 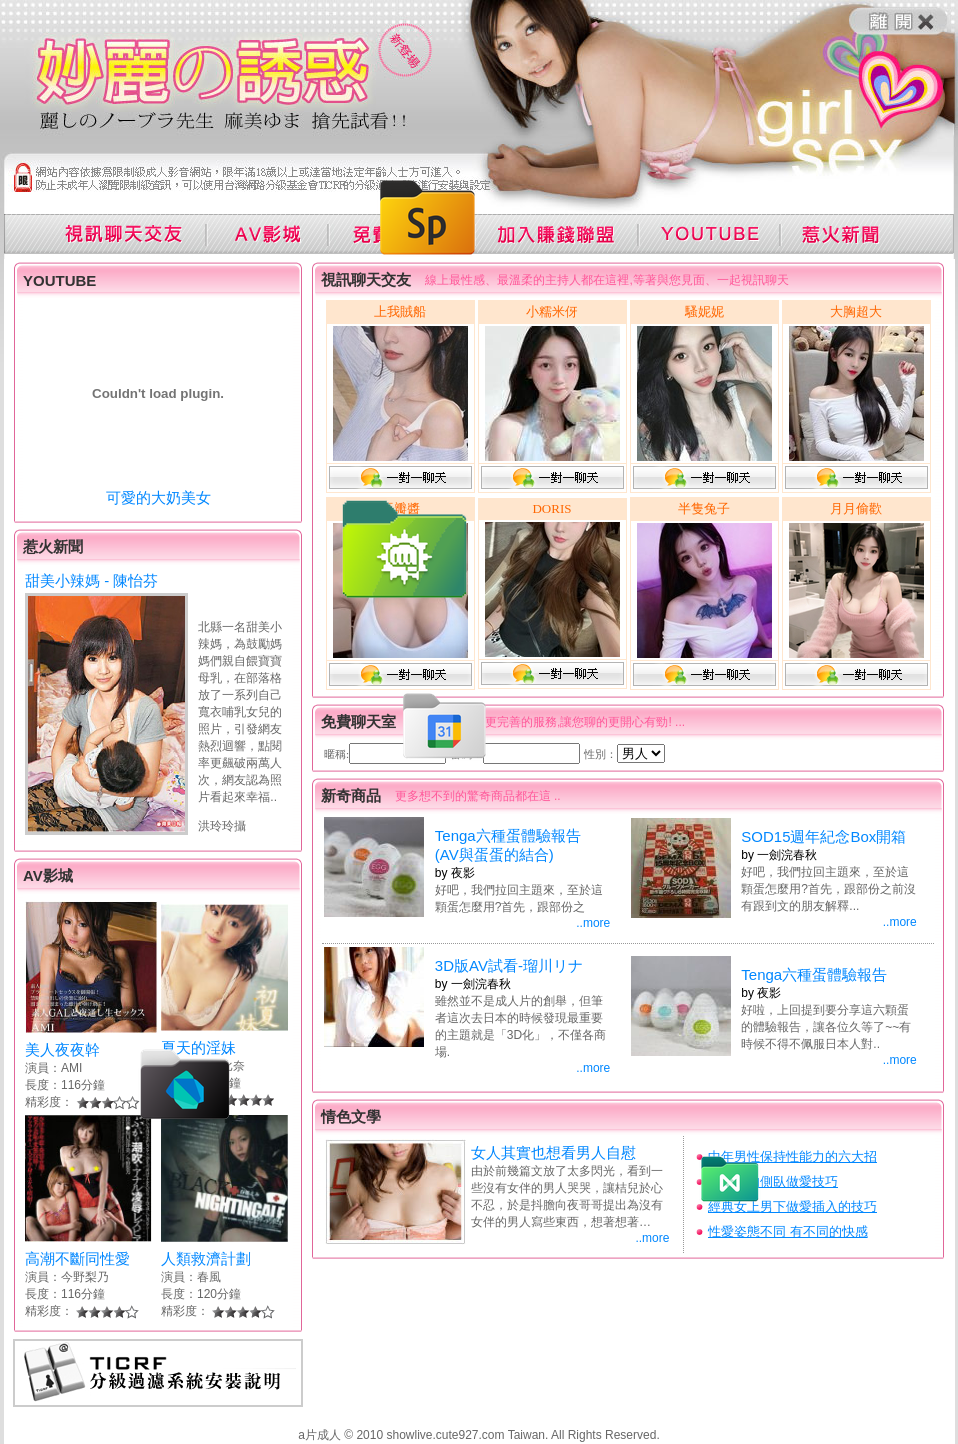 What do you see at coordinates (729, 1180) in the screenshot?
I see `open wondershare edrawmind project folder` at bounding box center [729, 1180].